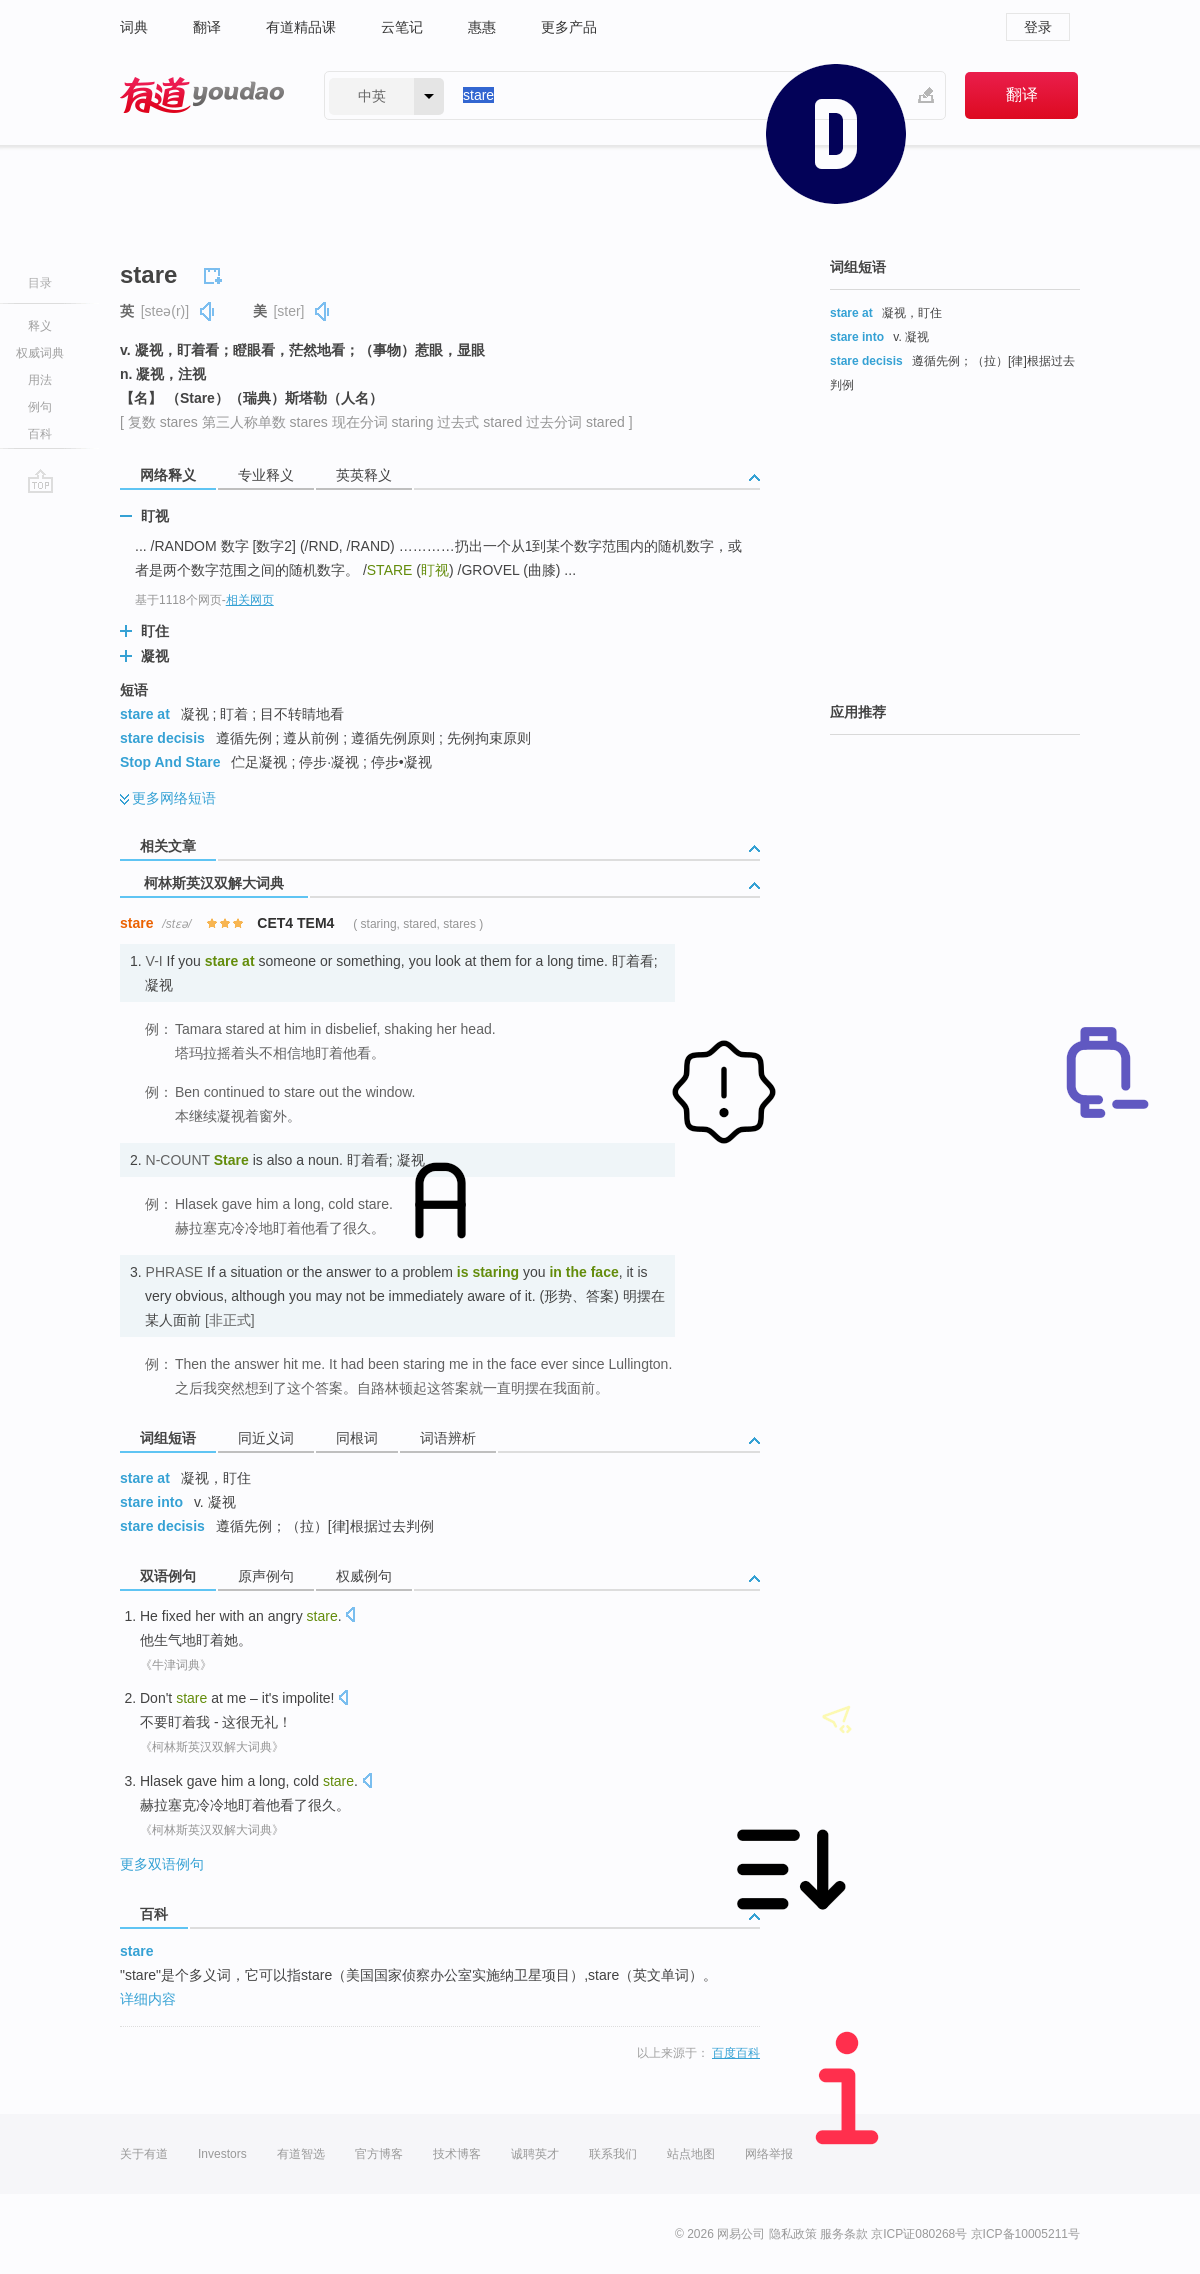  What do you see at coordinates (836, 1719) in the screenshot?
I see `access location-based developer tools` at bounding box center [836, 1719].